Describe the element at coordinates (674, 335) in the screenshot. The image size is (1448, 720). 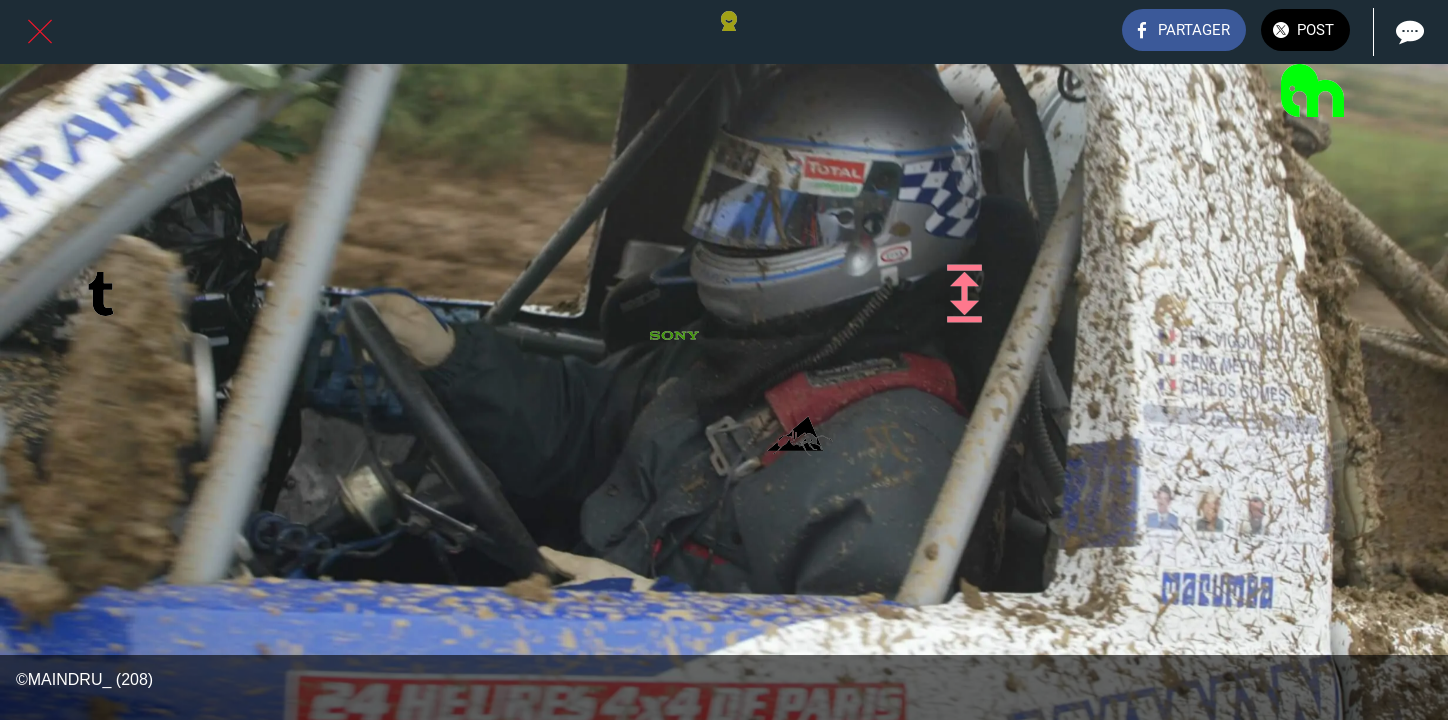
I see `sony brand or product identifier` at that location.